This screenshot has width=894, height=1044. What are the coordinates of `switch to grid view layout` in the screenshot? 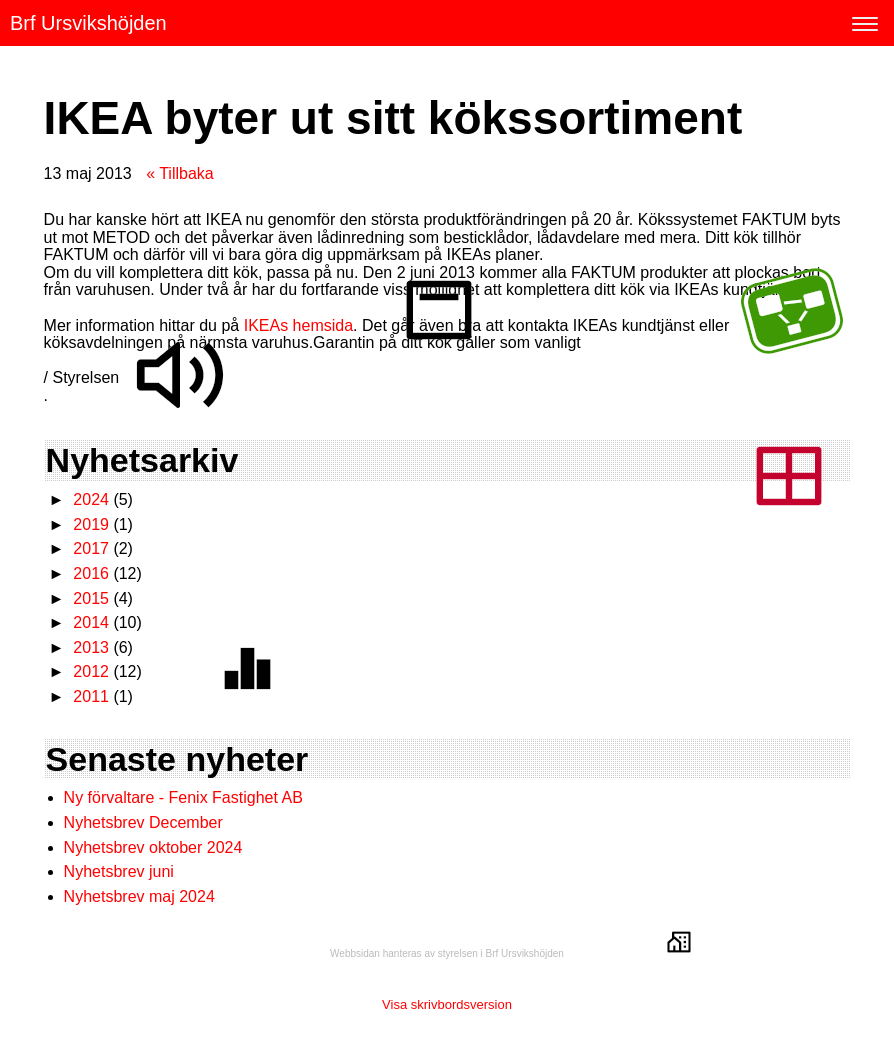 It's located at (789, 476).